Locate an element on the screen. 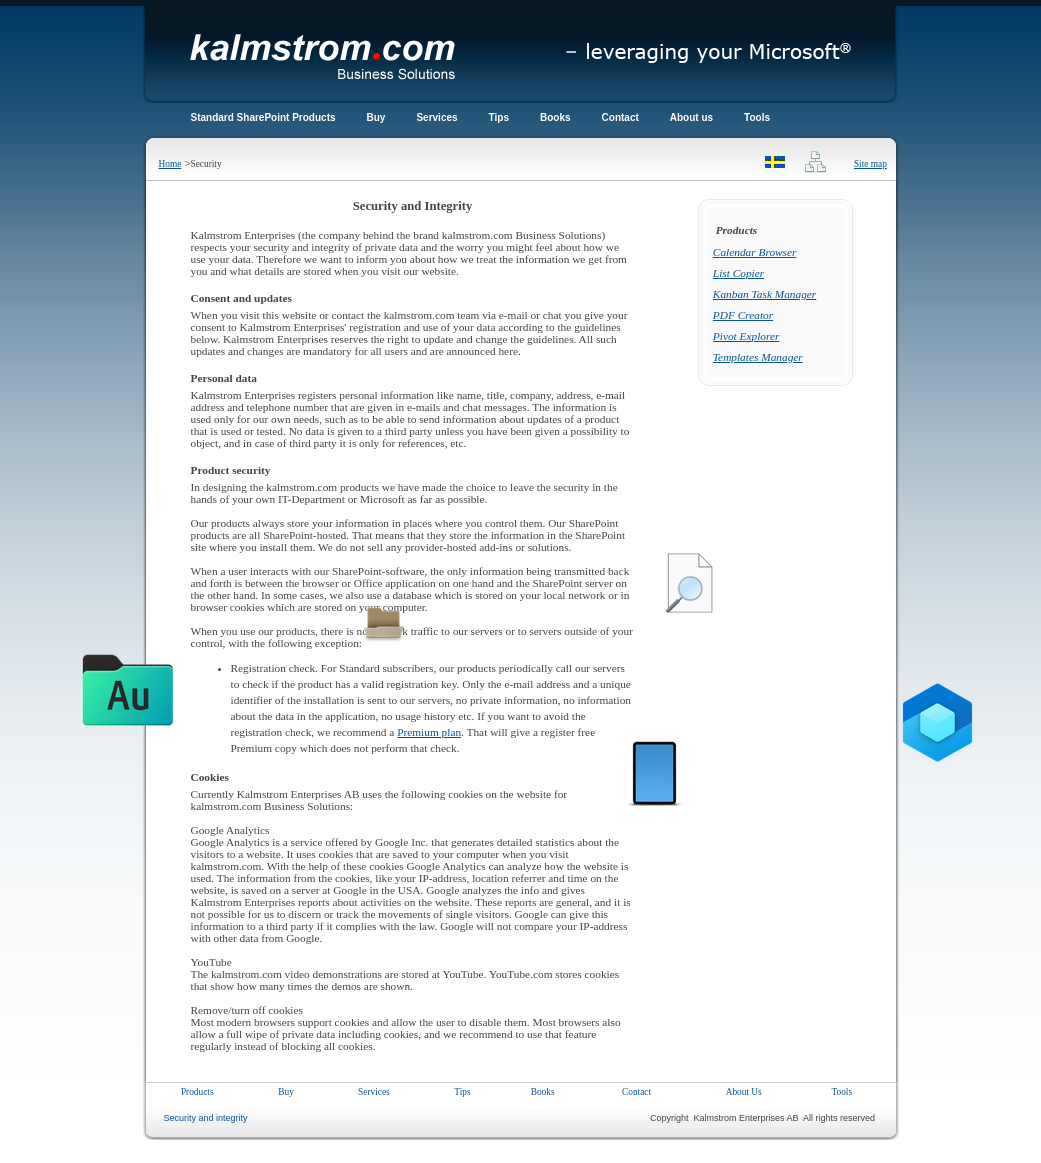  open assist2 application is located at coordinates (937, 722).